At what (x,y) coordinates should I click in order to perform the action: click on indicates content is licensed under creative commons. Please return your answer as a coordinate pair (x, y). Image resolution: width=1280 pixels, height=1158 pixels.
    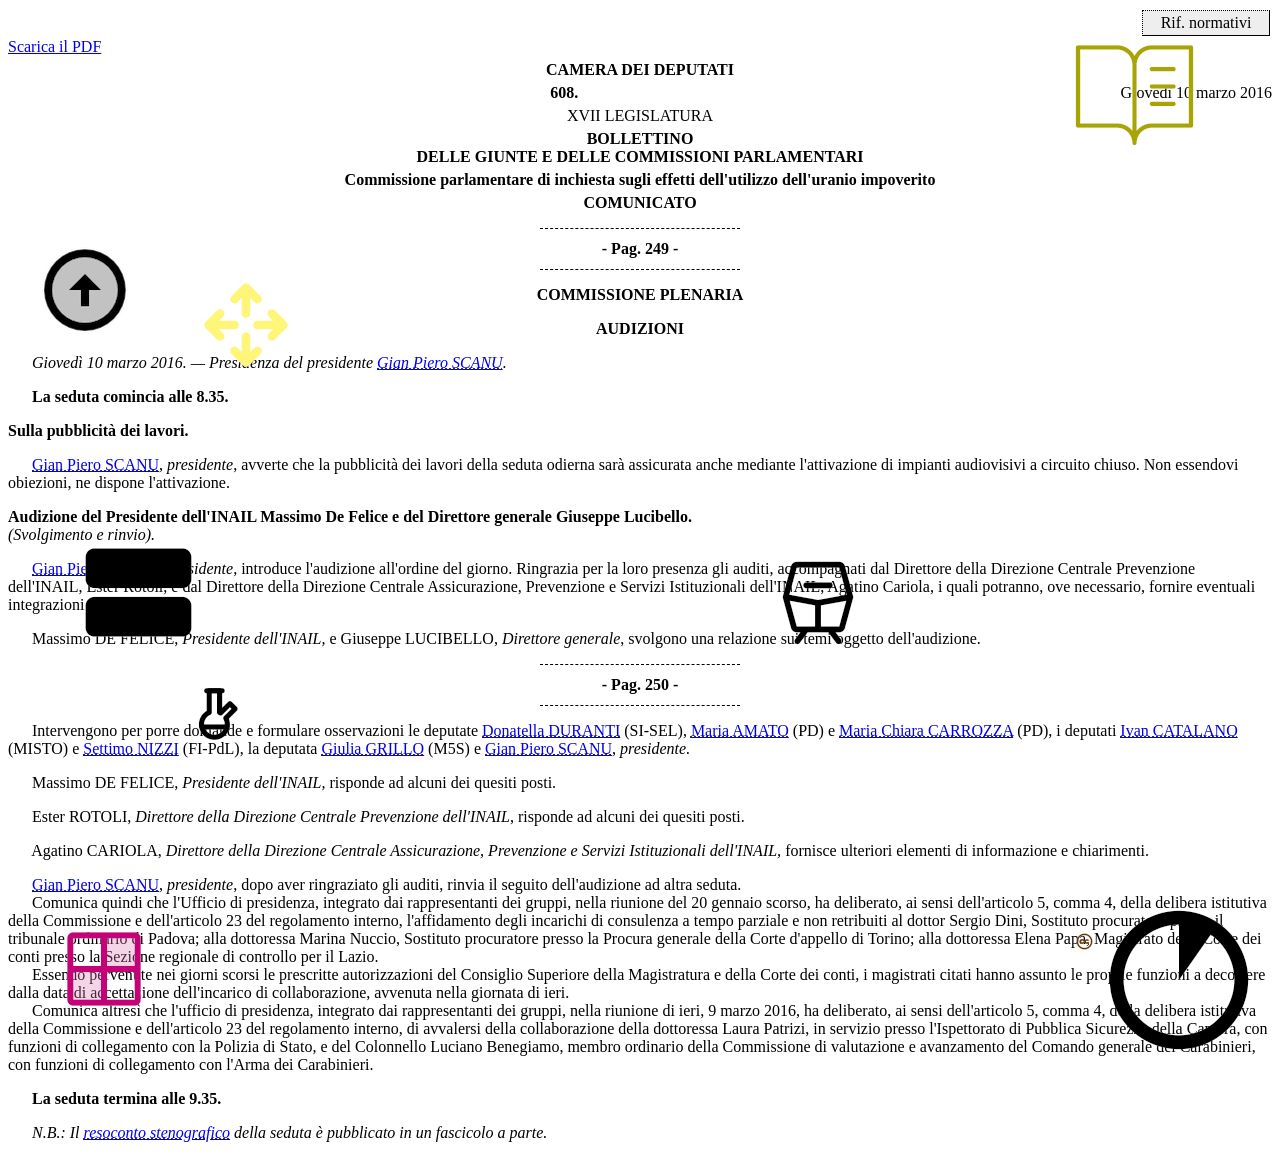
    Looking at the image, I should click on (1084, 941).